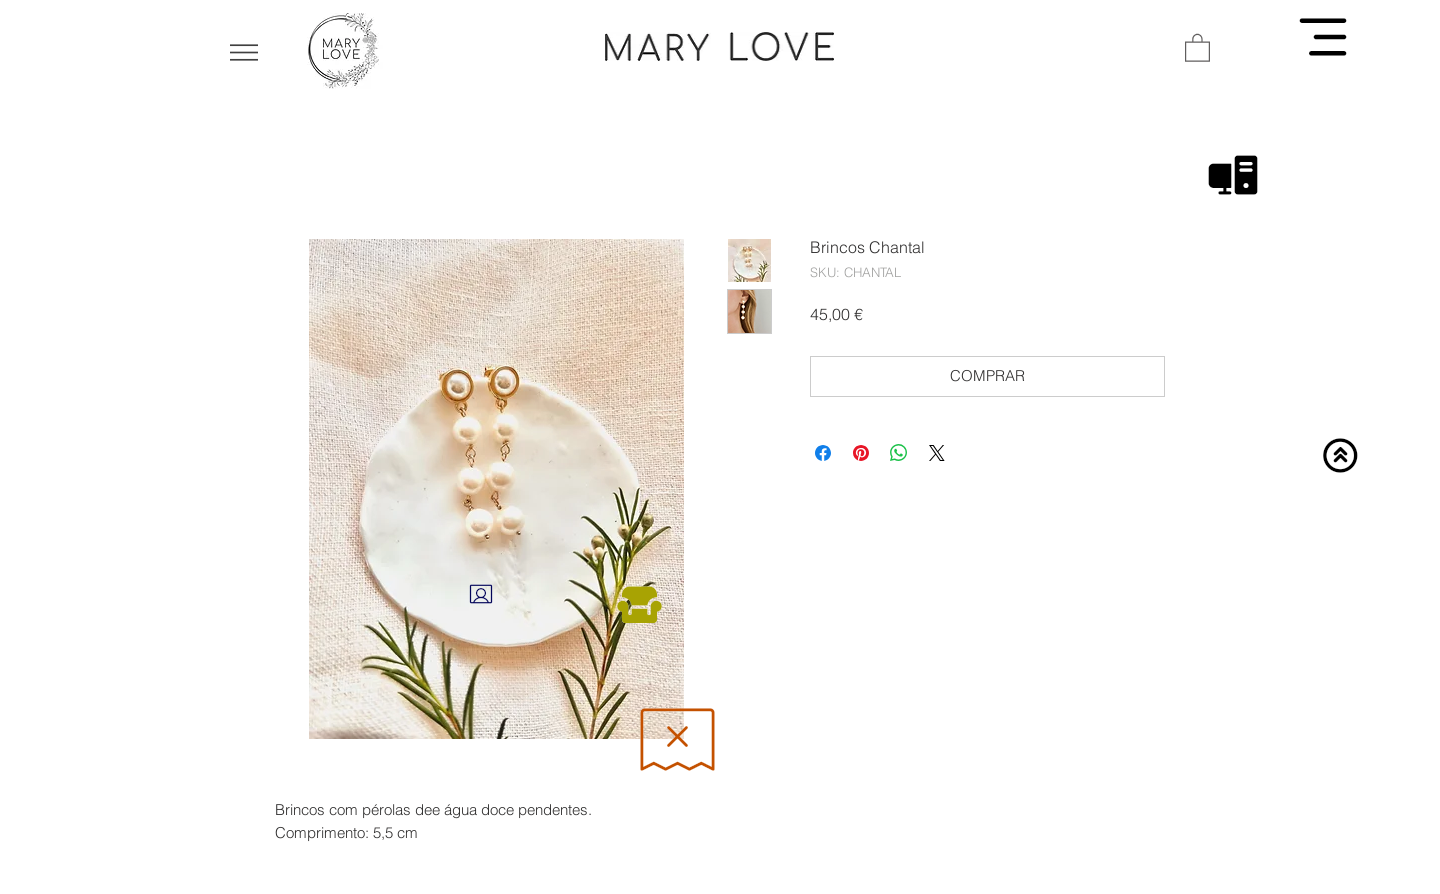  What do you see at coordinates (481, 594) in the screenshot?
I see `view user profile` at bounding box center [481, 594].